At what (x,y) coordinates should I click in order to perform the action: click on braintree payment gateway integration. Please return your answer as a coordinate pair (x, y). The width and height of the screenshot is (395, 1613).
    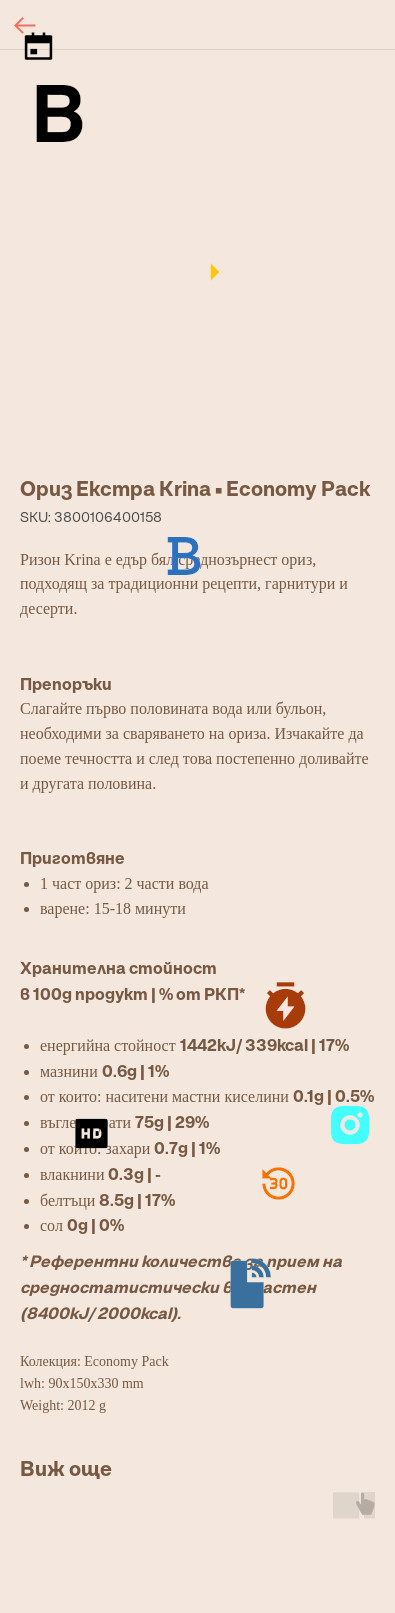
    Looking at the image, I should click on (184, 556).